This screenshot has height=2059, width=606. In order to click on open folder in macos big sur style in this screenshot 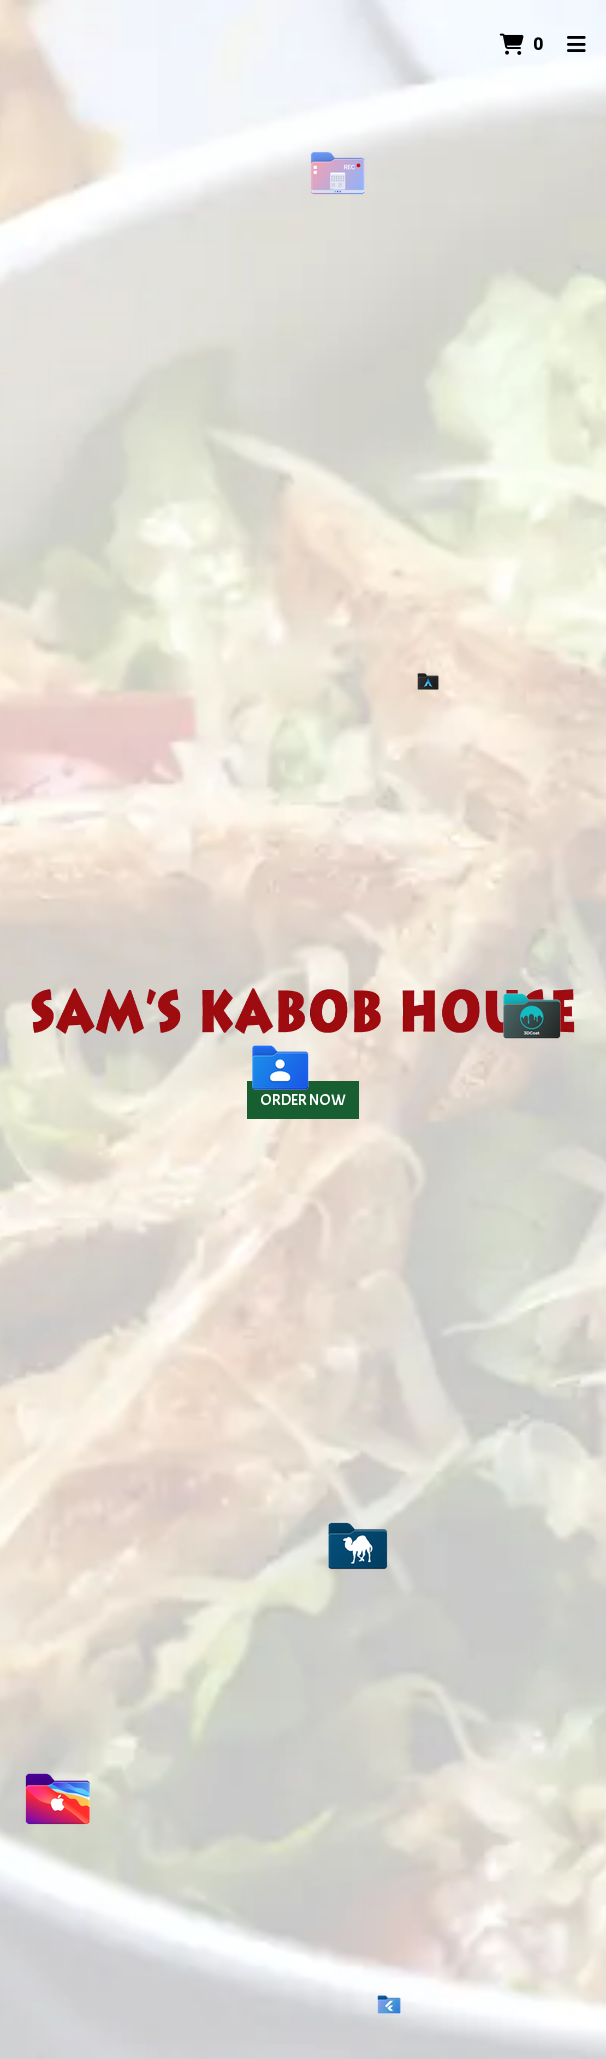, I will do `click(57, 1800)`.